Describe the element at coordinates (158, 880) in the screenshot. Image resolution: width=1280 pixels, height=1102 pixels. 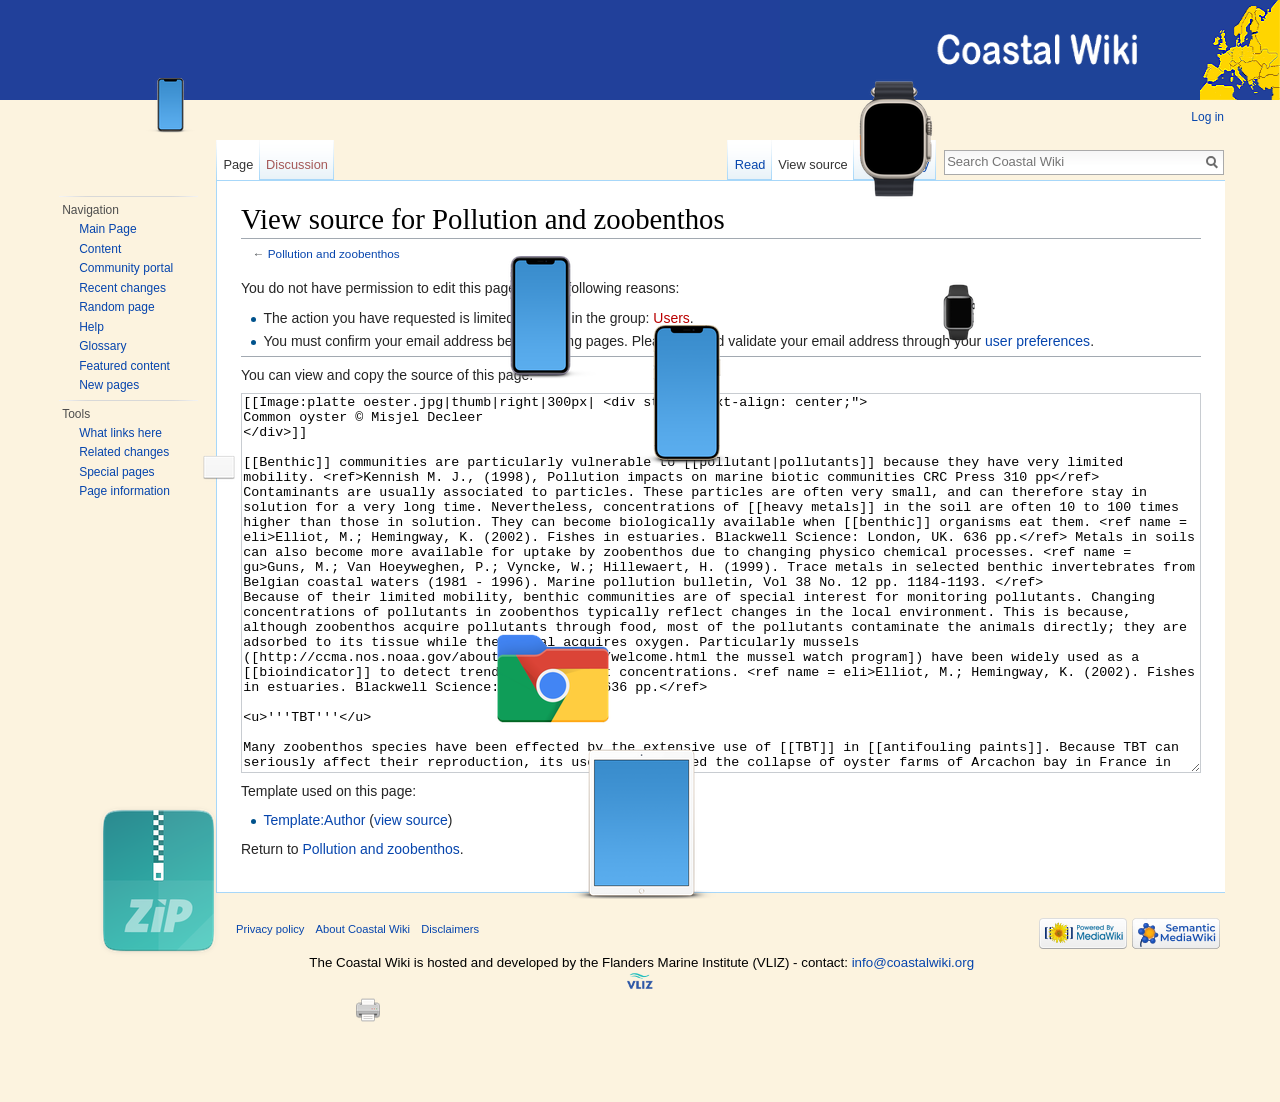
I see `a compressed zip file` at that location.